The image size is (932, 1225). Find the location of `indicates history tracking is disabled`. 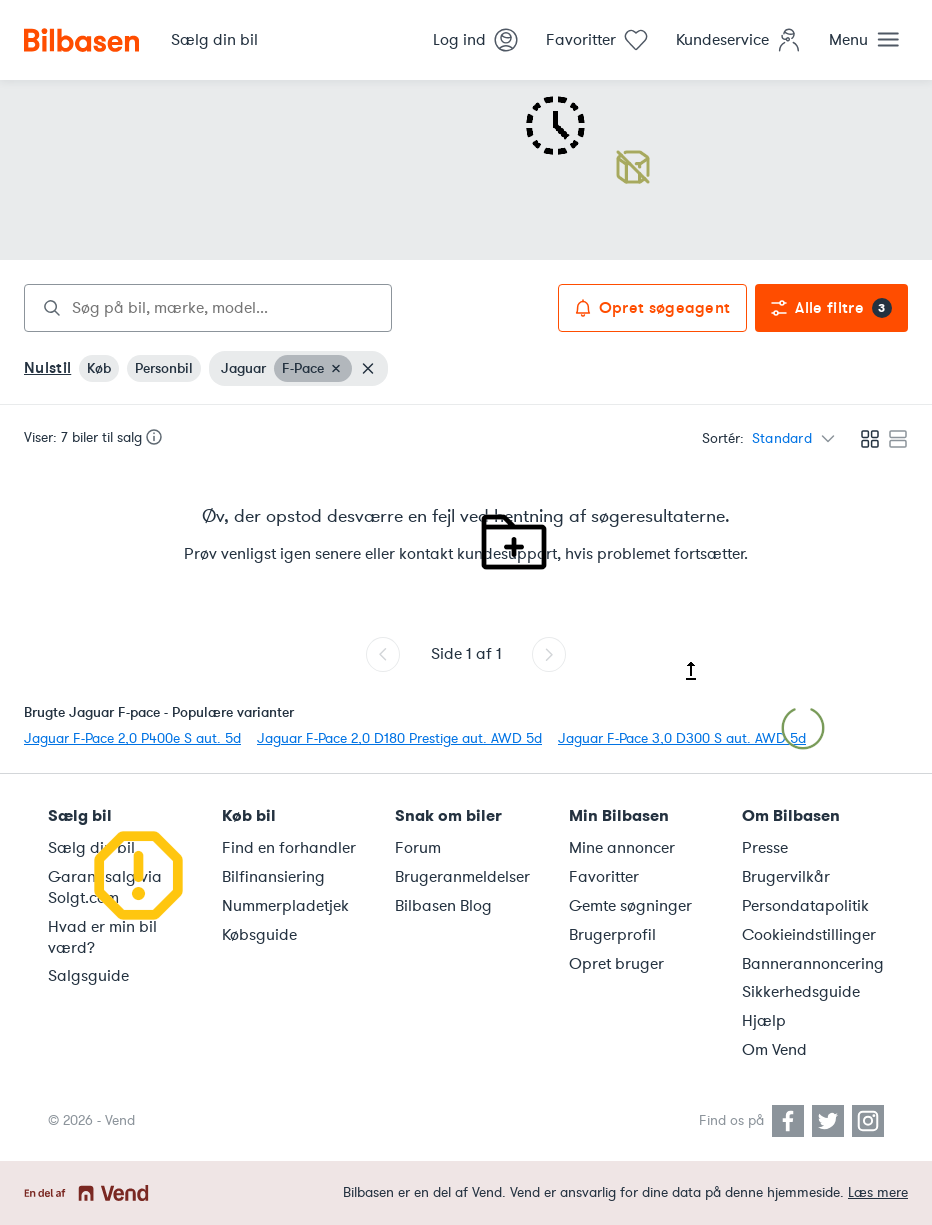

indicates history tracking is disabled is located at coordinates (555, 125).